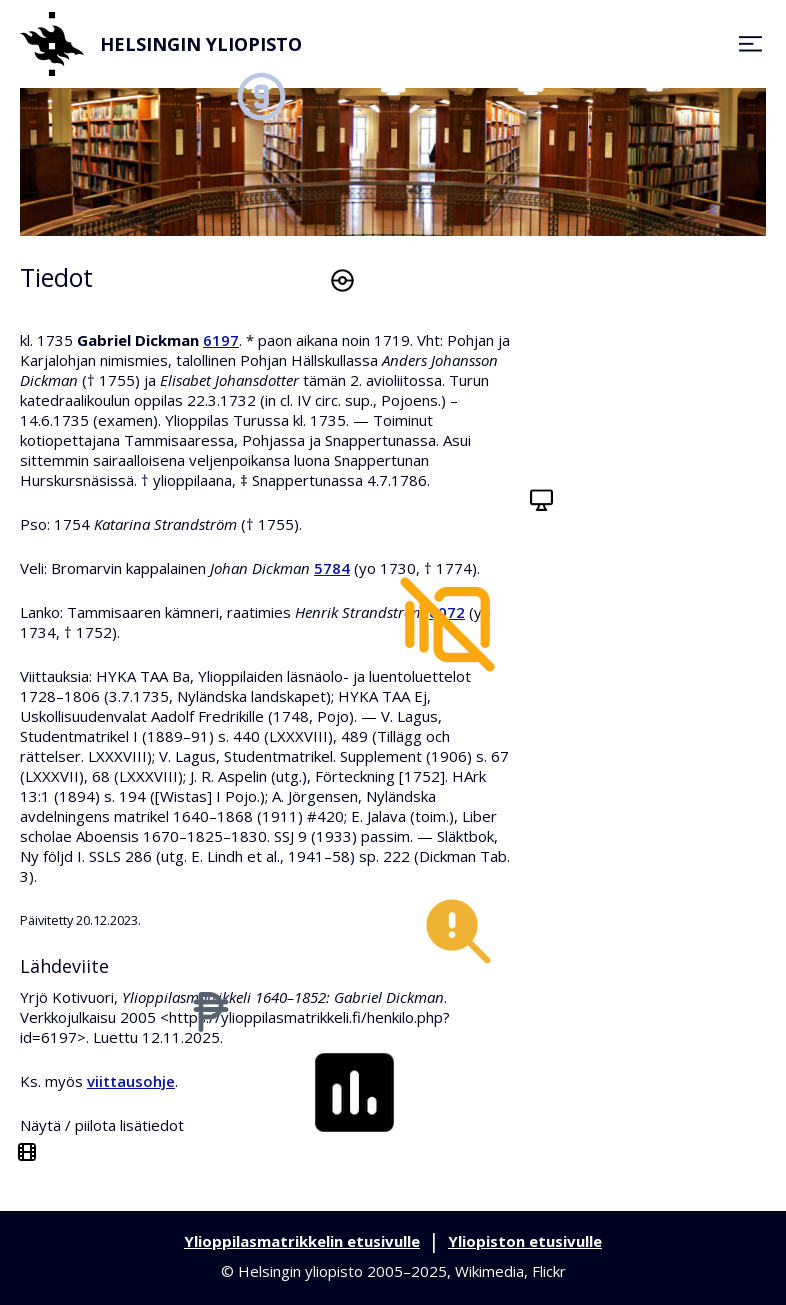 Image resolution: width=786 pixels, height=1305 pixels. What do you see at coordinates (458, 931) in the screenshot?
I see `search error or warning` at bounding box center [458, 931].